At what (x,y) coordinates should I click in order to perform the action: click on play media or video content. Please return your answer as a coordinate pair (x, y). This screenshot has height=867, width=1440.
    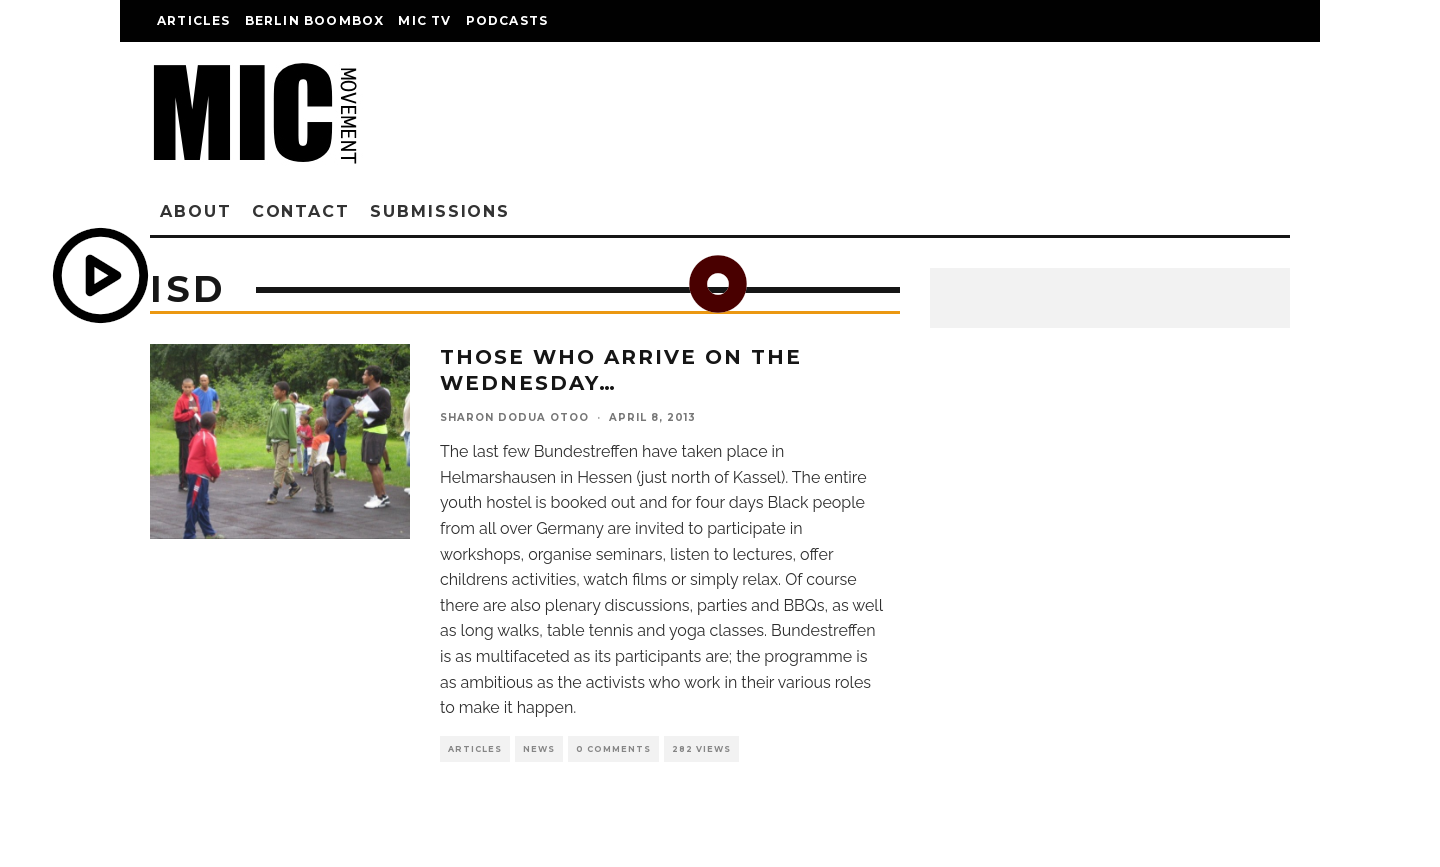
    Looking at the image, I should click on (100, 275).